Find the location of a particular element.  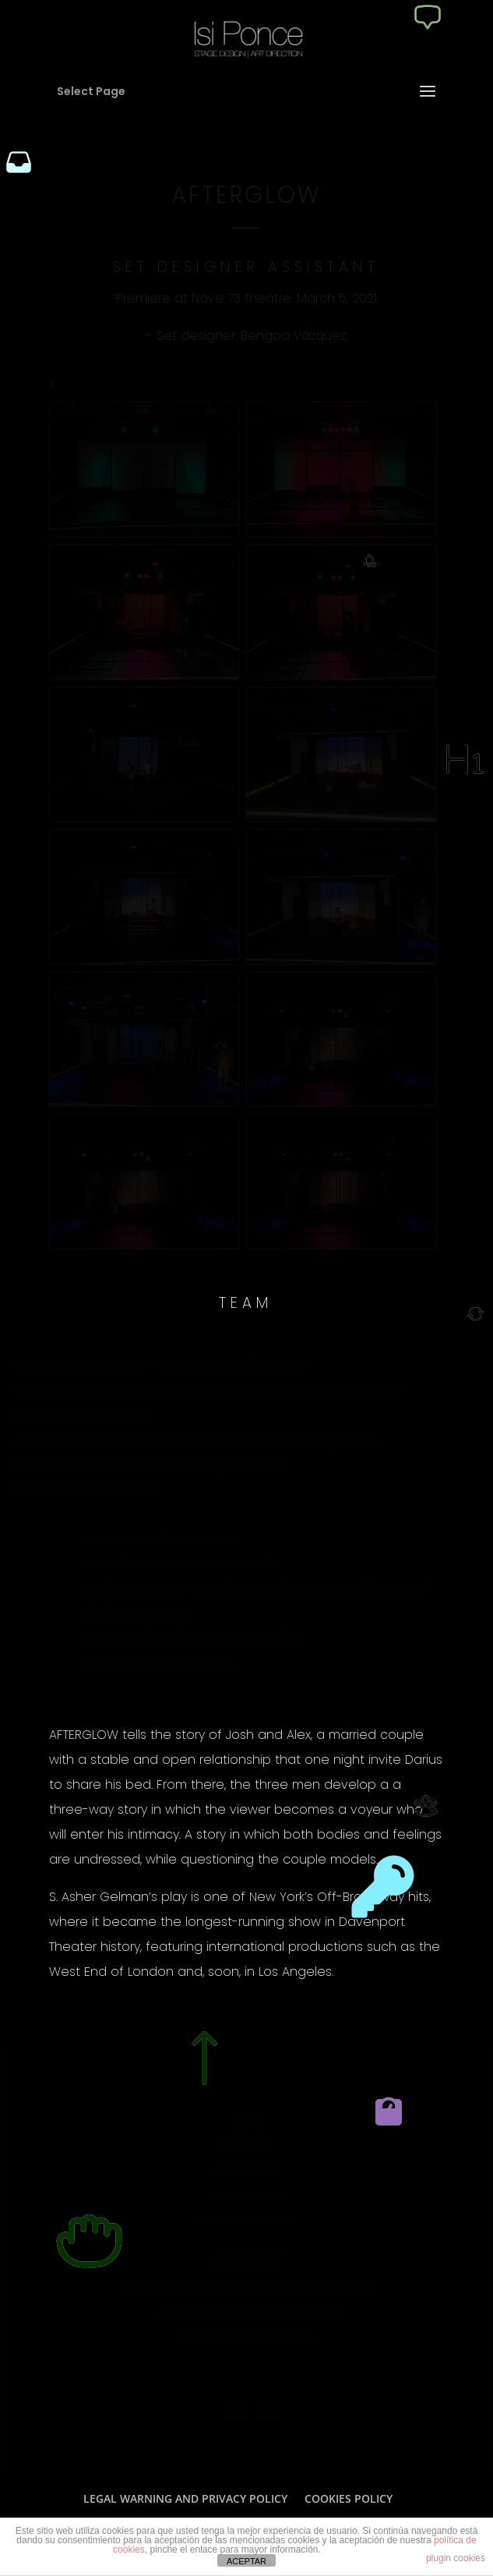

format text as a primary heading is located at coordinates (465, 759).